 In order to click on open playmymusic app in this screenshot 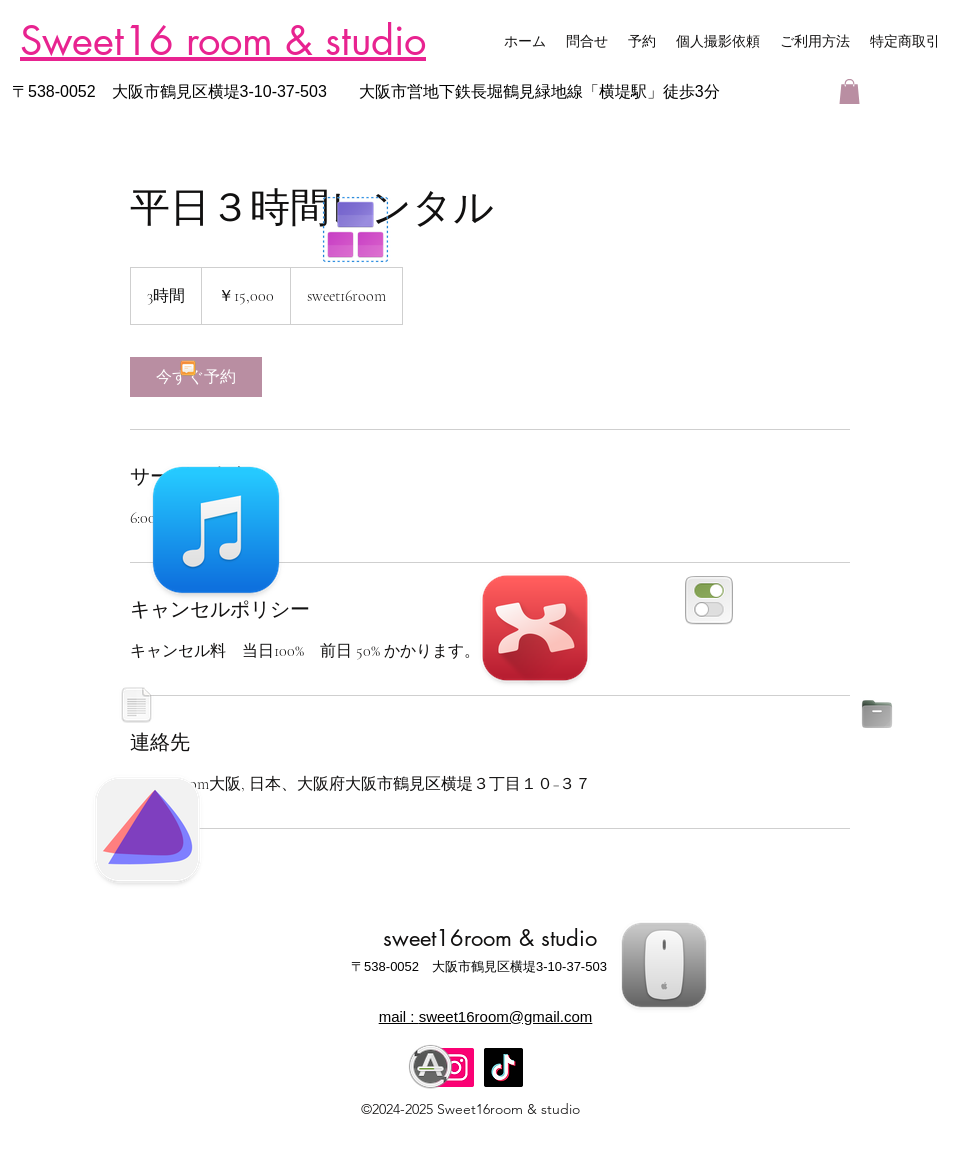, I will do `click(216, 530)`.